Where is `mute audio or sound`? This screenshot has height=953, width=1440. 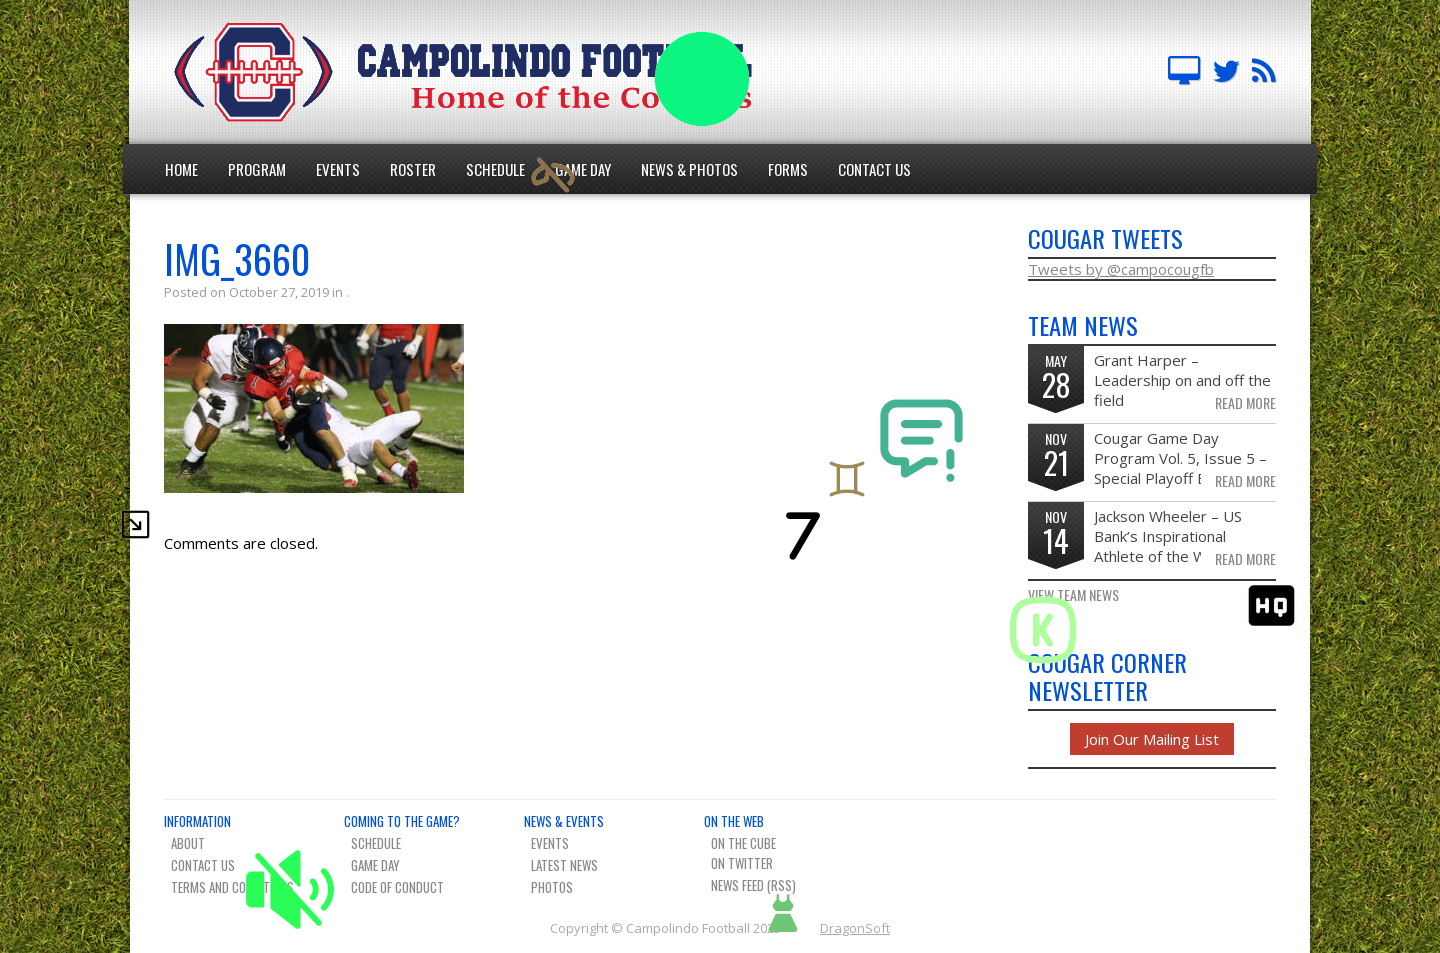 mute audio or sound is located at coordinates (288, 889).